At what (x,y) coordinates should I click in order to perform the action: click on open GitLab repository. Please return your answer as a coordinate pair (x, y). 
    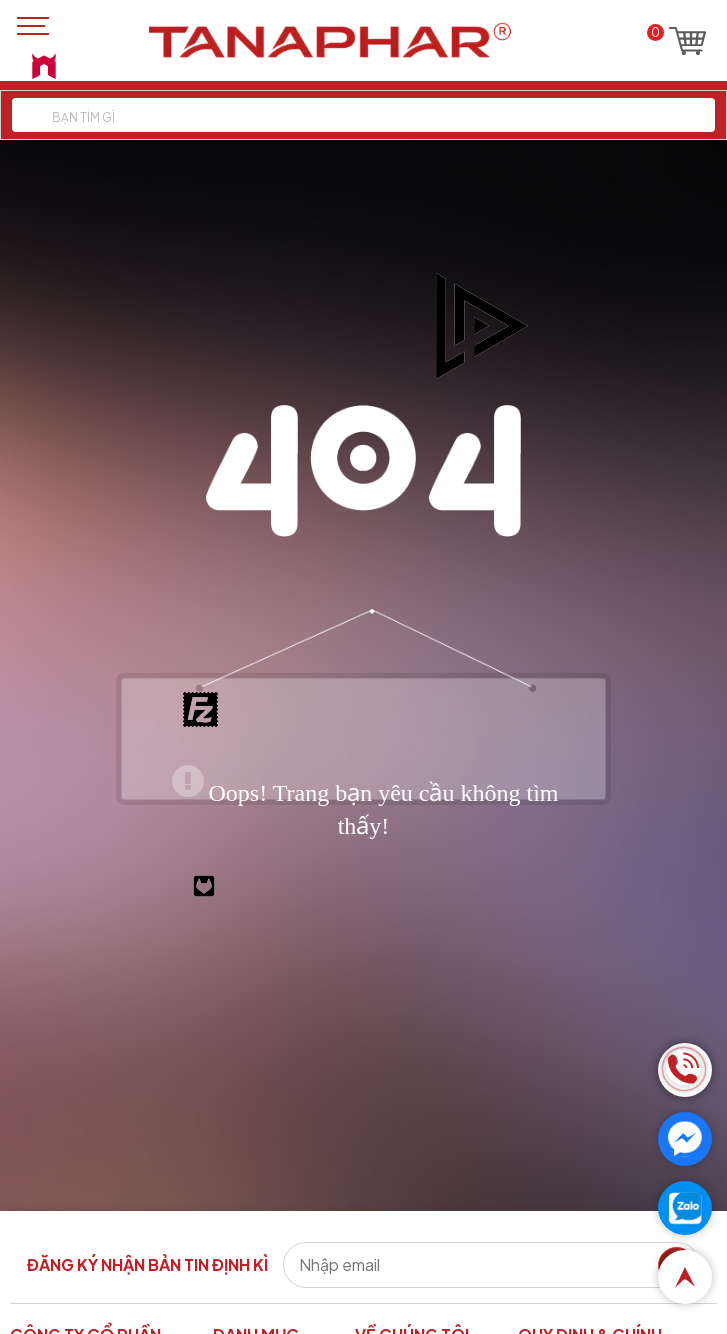
    Looking at the image, I should click on (204, 886).